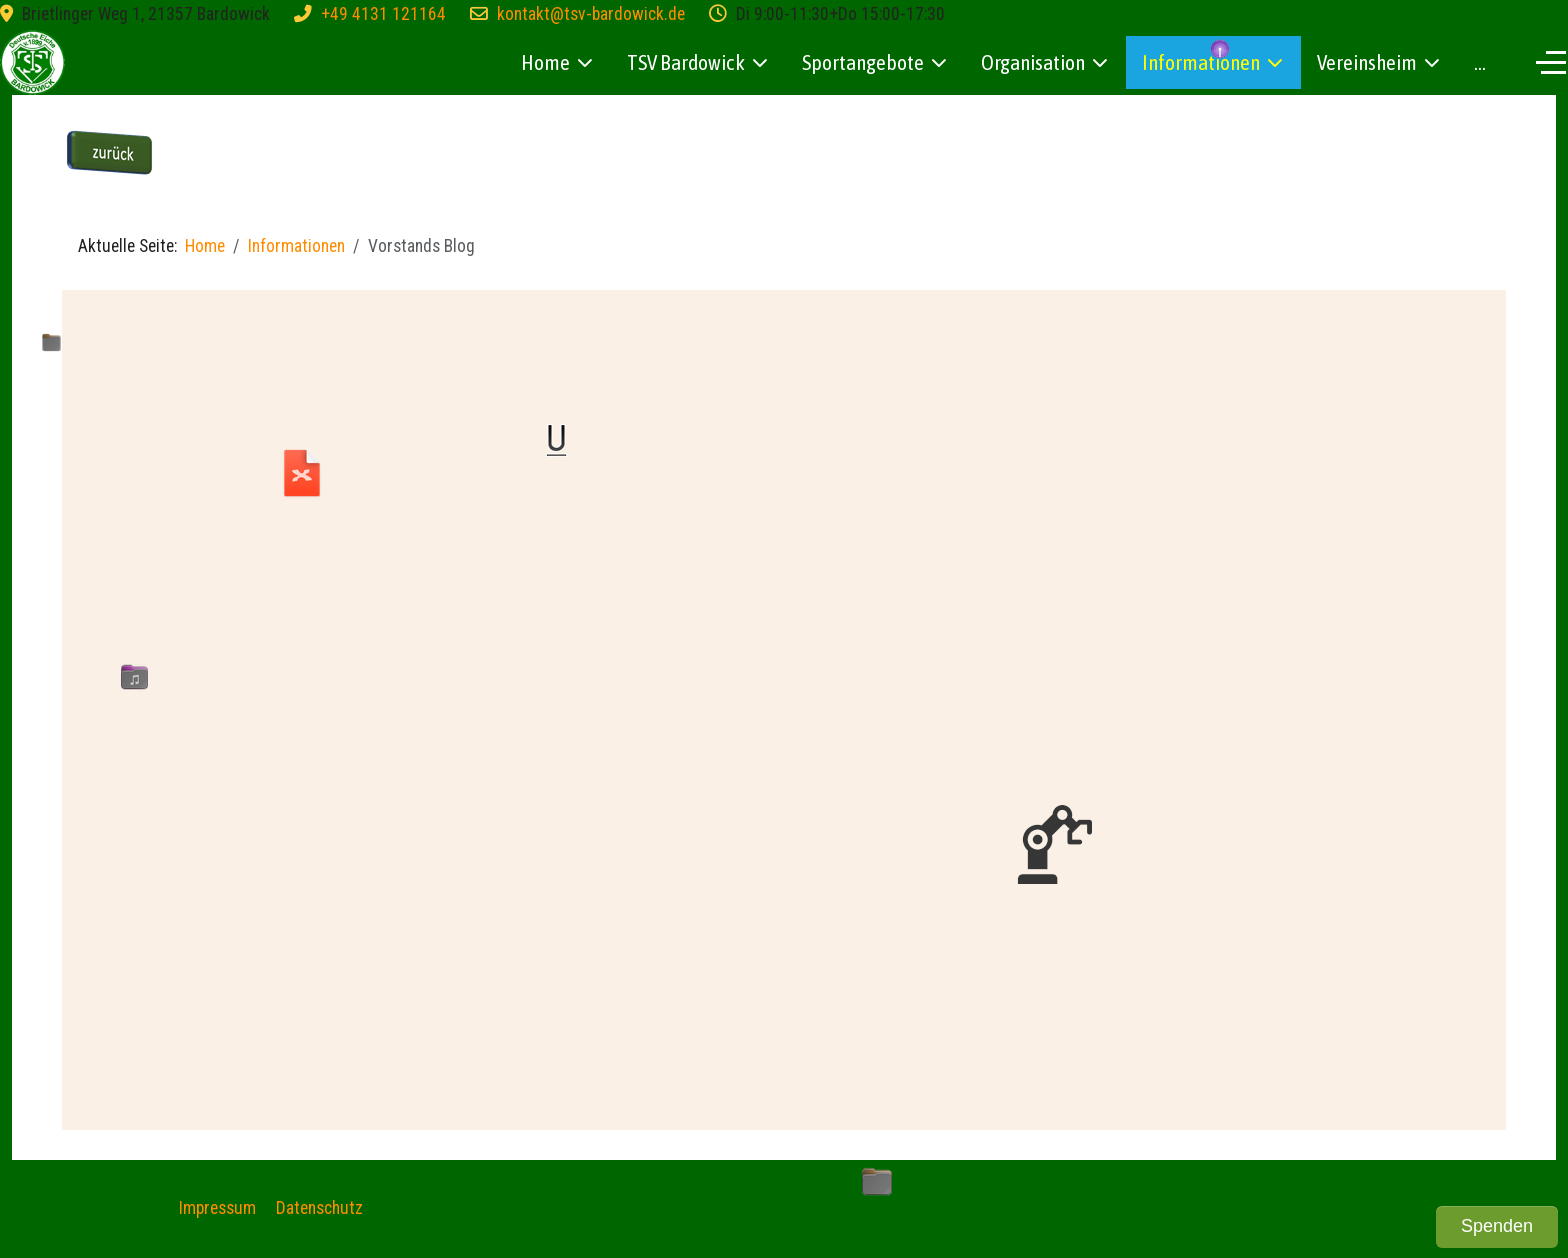 The image size is (1568, 1258). Describe the element at coordinates (51, 342) in the screenshot. I see `open file folder` at that location.